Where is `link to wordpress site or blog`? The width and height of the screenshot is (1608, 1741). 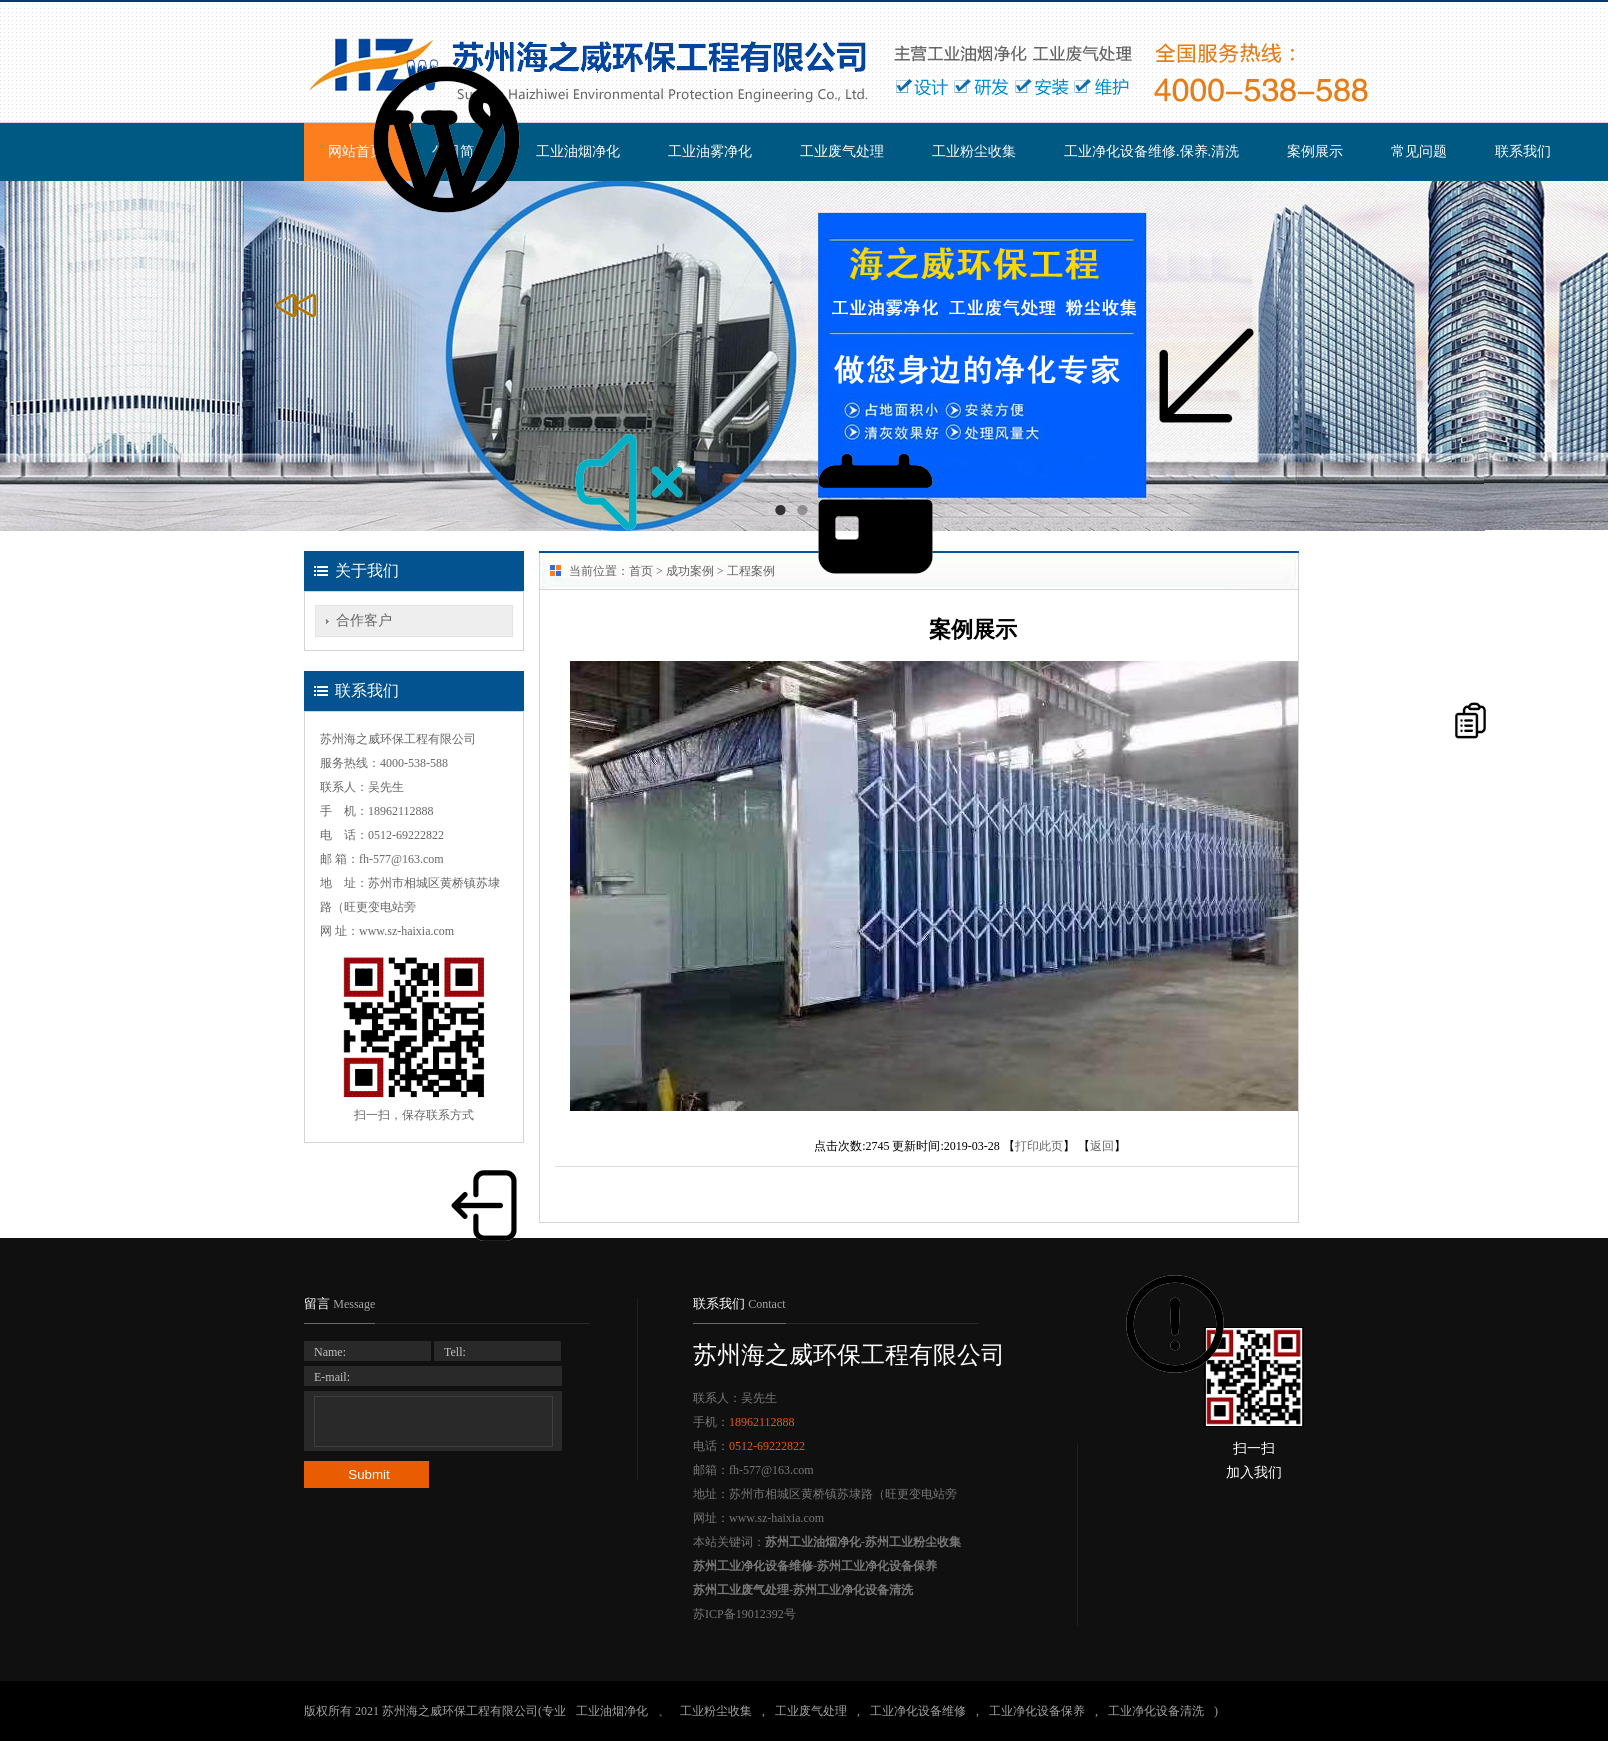
link to wordpress site or blog is located at coordinates (446, 139).